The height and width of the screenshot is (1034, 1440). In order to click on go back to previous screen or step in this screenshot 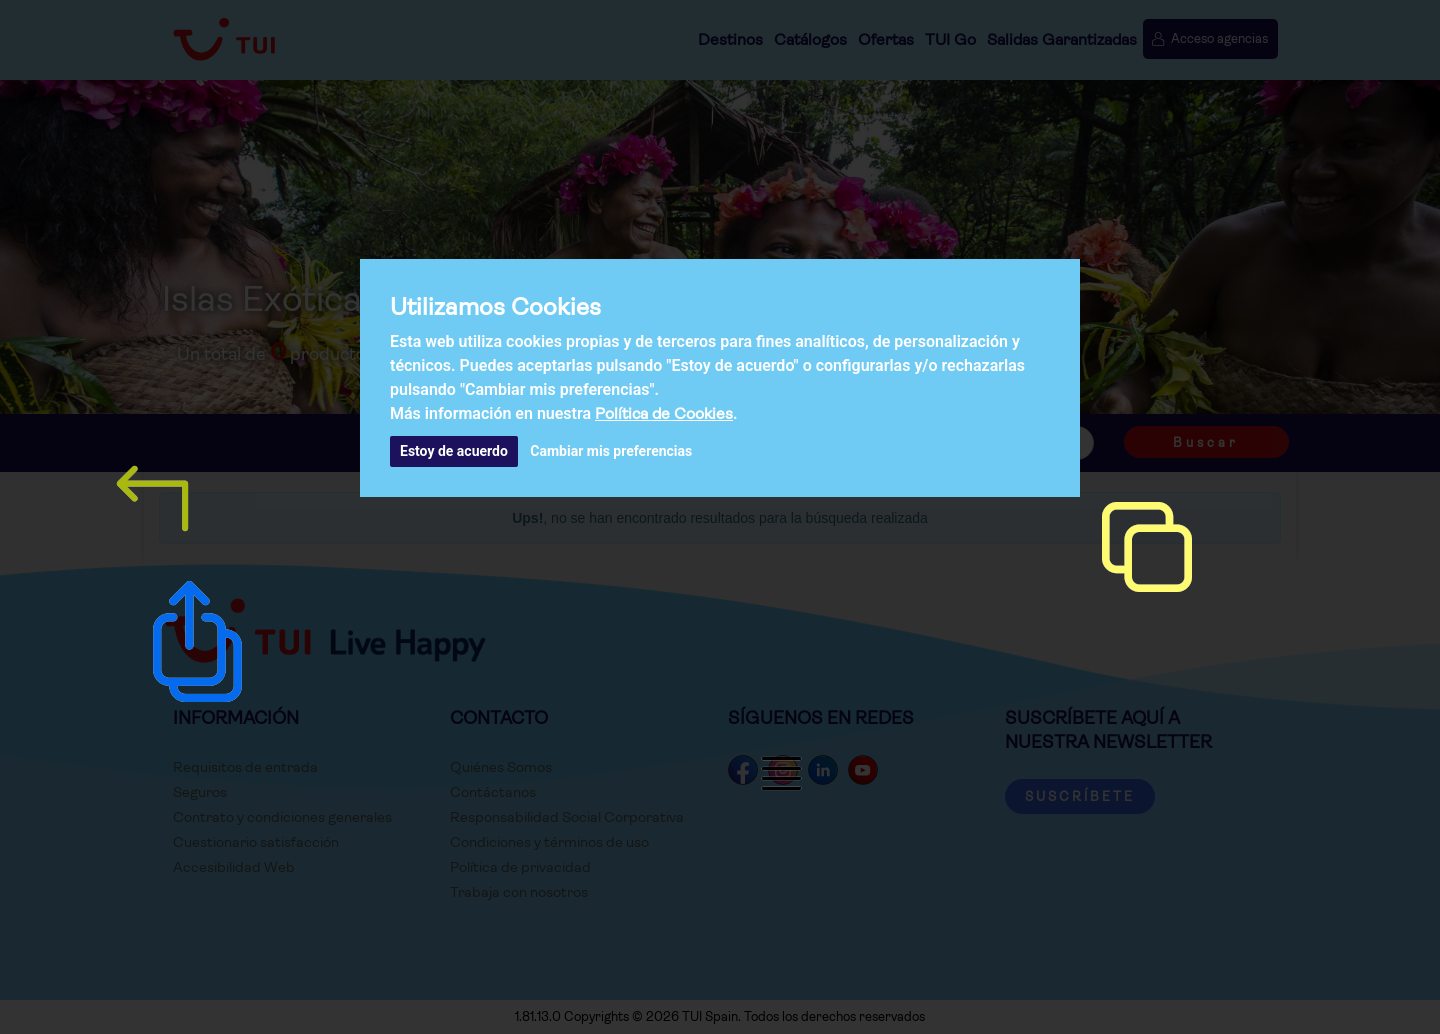, I will do `click(152, 498)`.